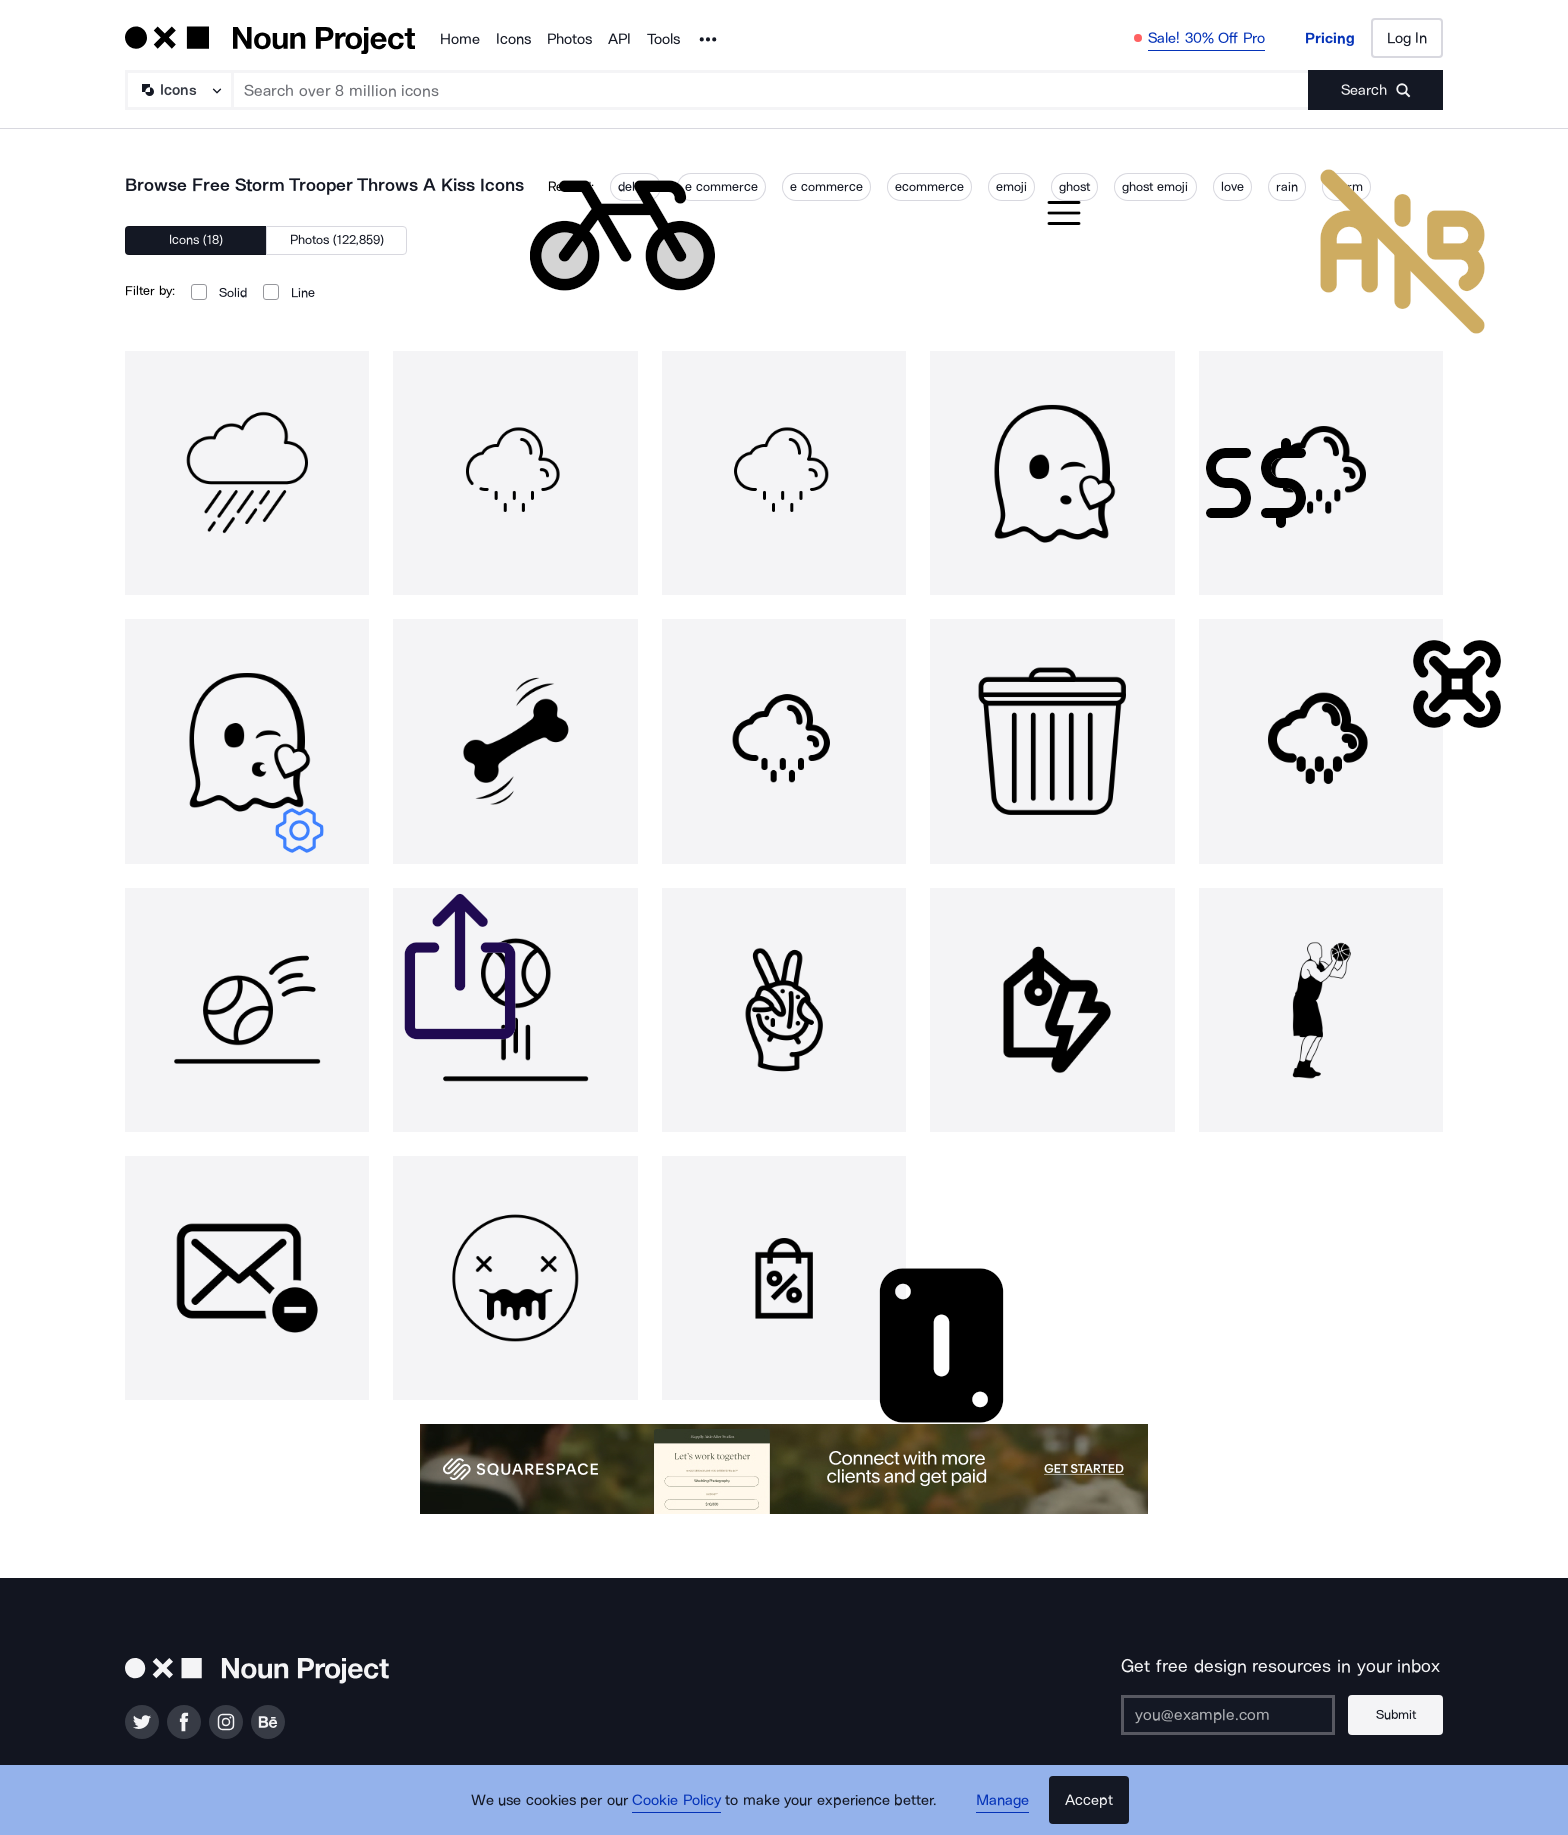  What do you see at coordinates (1256, 483) in the screenshot?
I see `indicates singapore dollar currency` at bounding box center [1256, 483].